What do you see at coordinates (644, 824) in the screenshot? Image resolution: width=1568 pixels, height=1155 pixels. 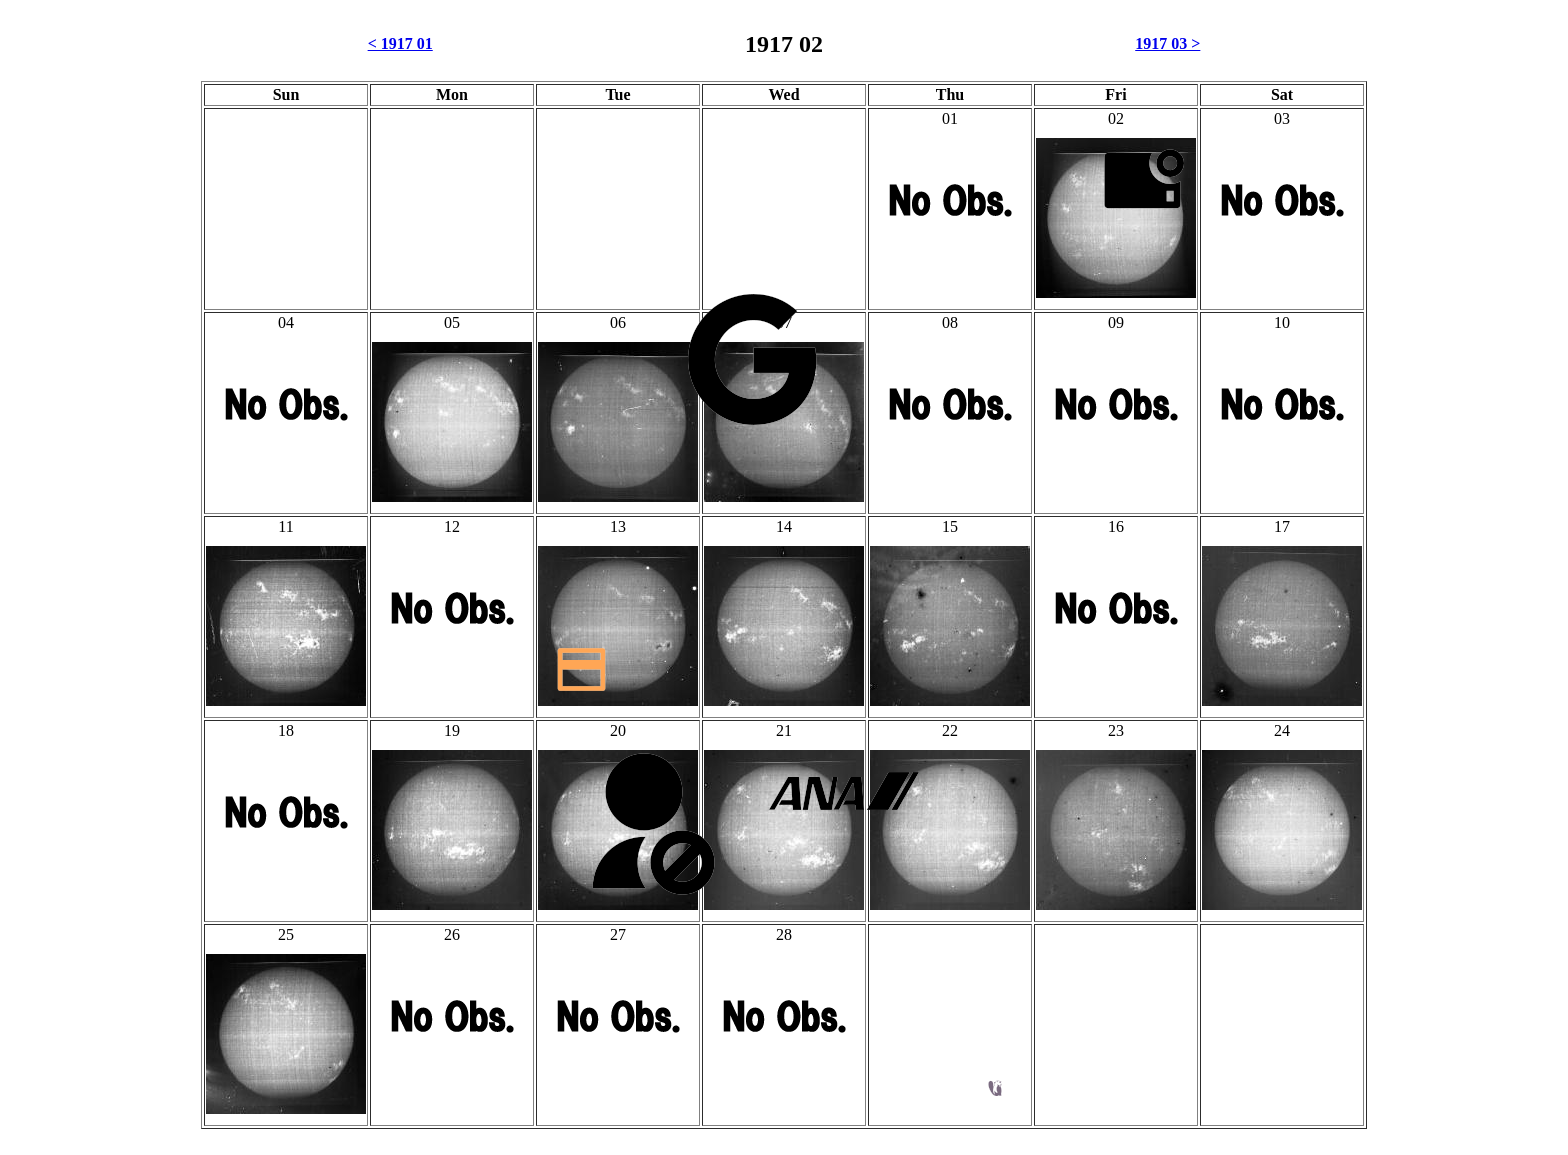 I see `block or ban a user` at bounding box center [644, 824].